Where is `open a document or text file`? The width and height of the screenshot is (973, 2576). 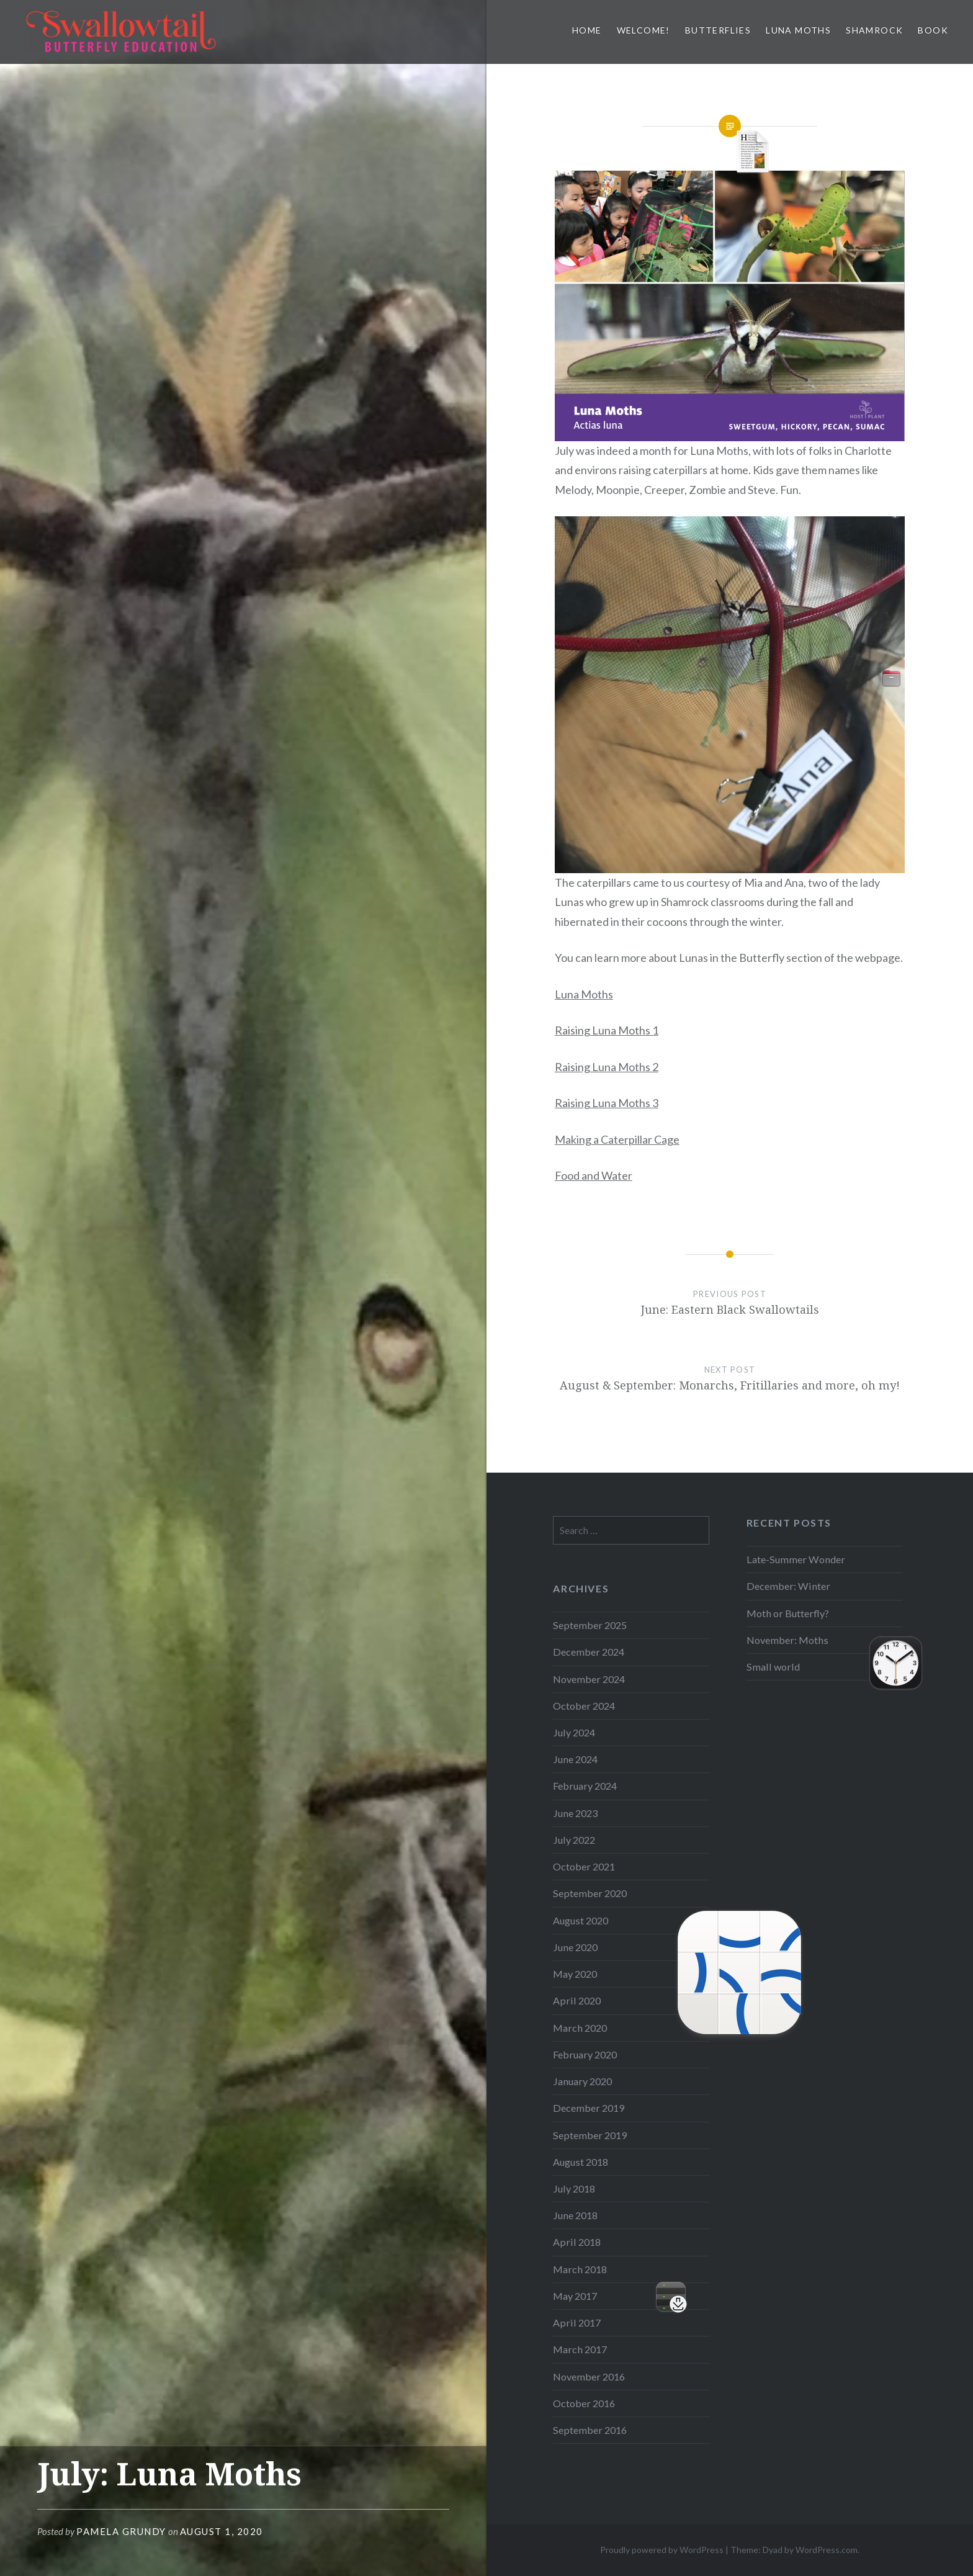
open a document or text file is located at coordinates (753, 151).